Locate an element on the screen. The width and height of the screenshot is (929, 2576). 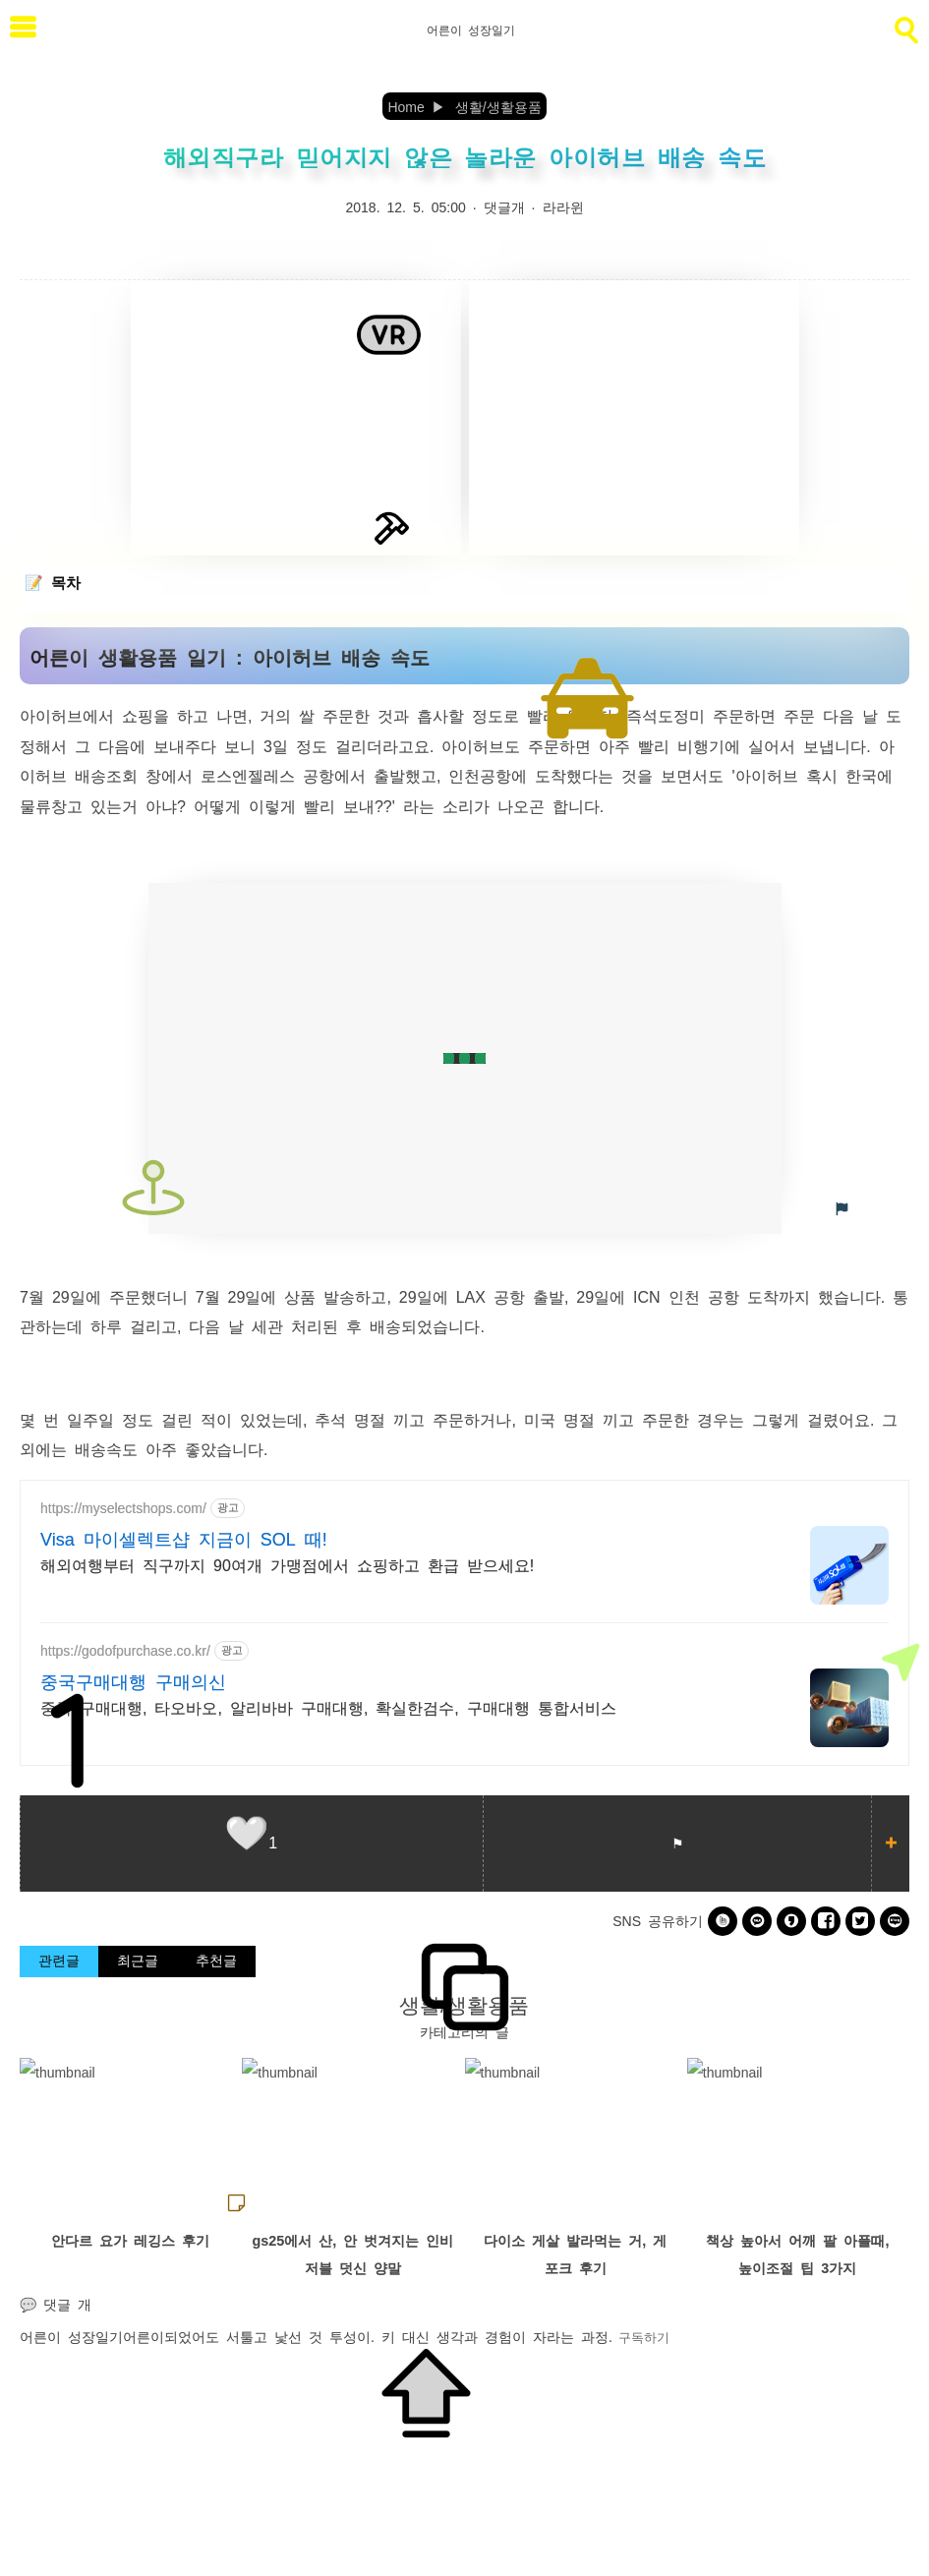
access virtual reality mode or settings is located at coordinates (388, 334).